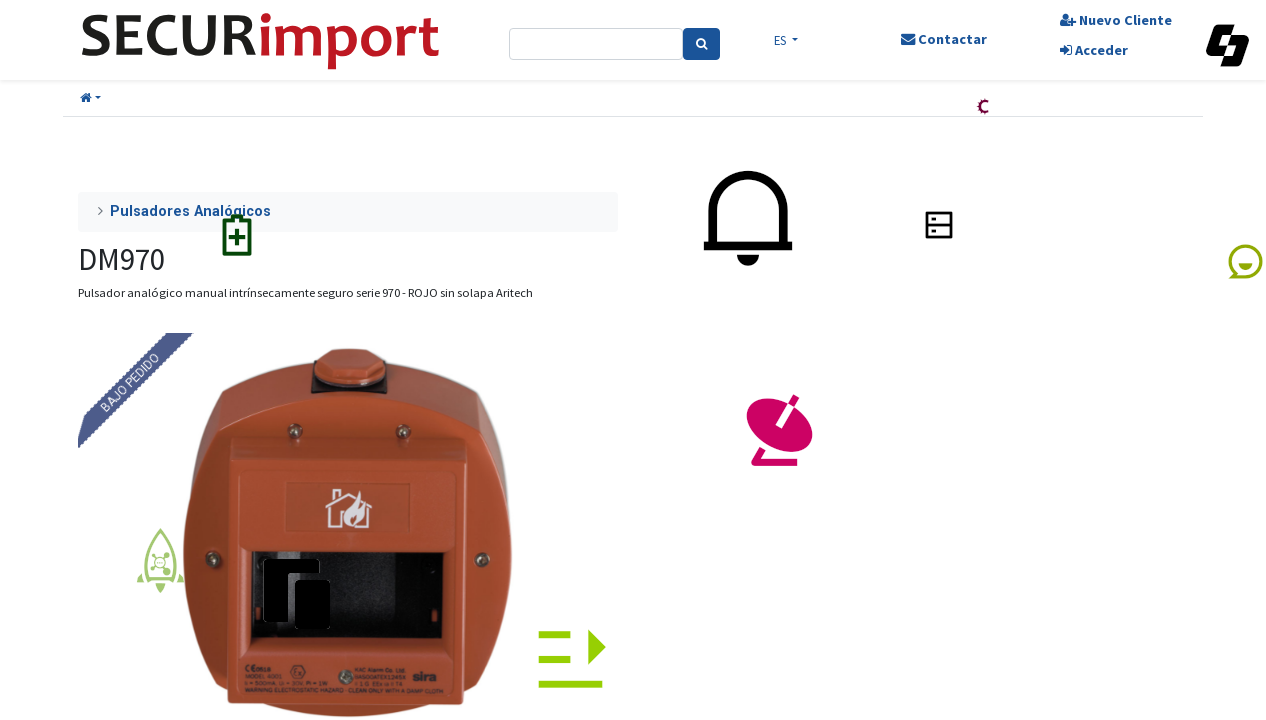 This screenshot has height=720, width=1266. I want to click on access server settings, so click(939, 225).